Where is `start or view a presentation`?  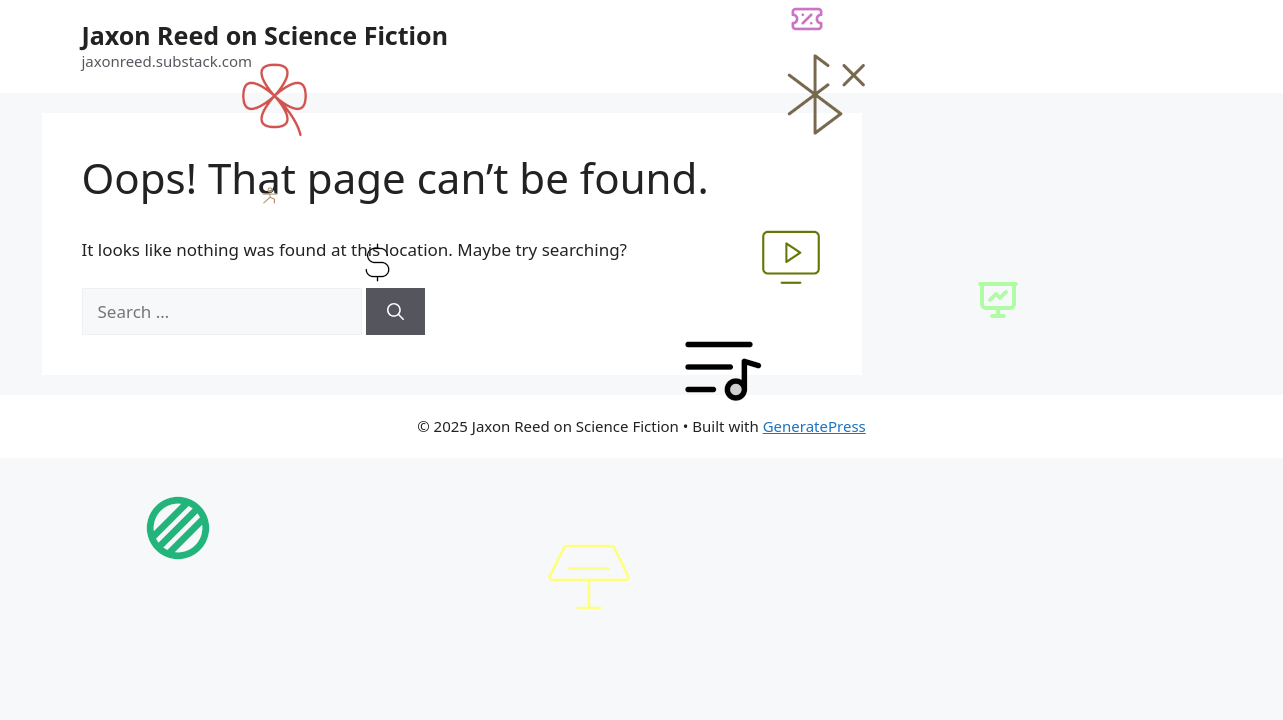 start or view a presentation is located at coordinates (998, 300).